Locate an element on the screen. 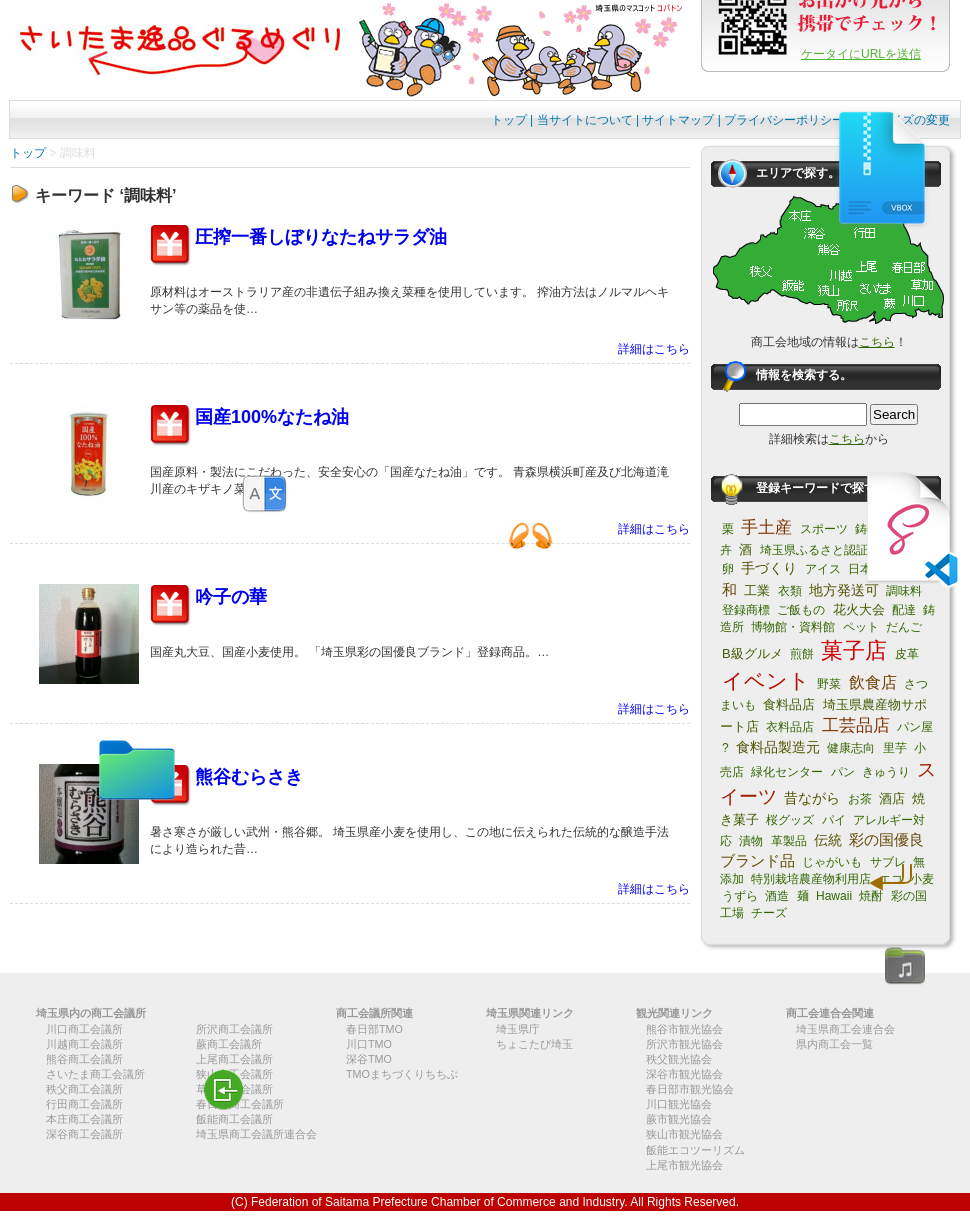 This screenshot has width=970, height=1223. connect wireless earbuds via bluetooth is located at coordinates (530, 537).